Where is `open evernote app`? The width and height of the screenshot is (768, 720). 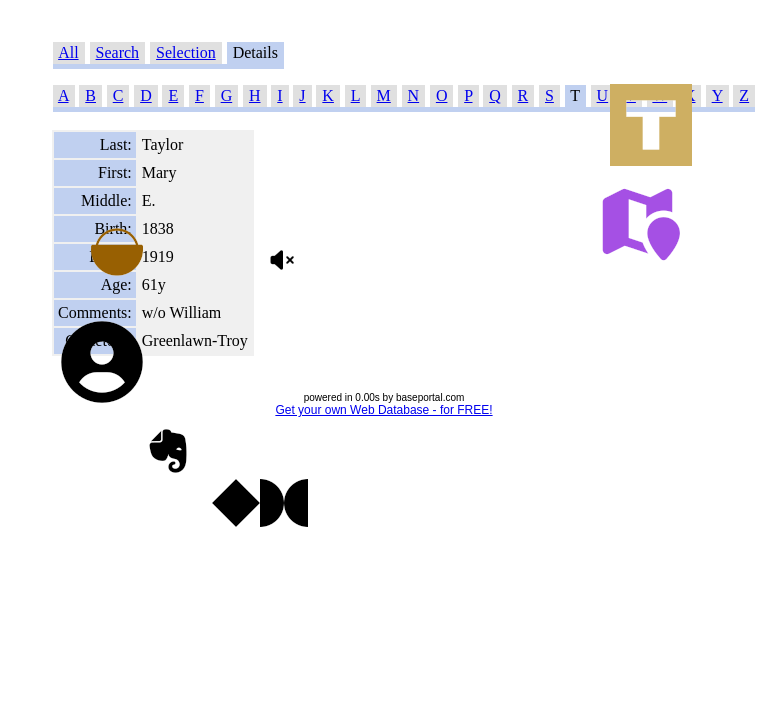
open evernote app is located at coordinates (168, 451).